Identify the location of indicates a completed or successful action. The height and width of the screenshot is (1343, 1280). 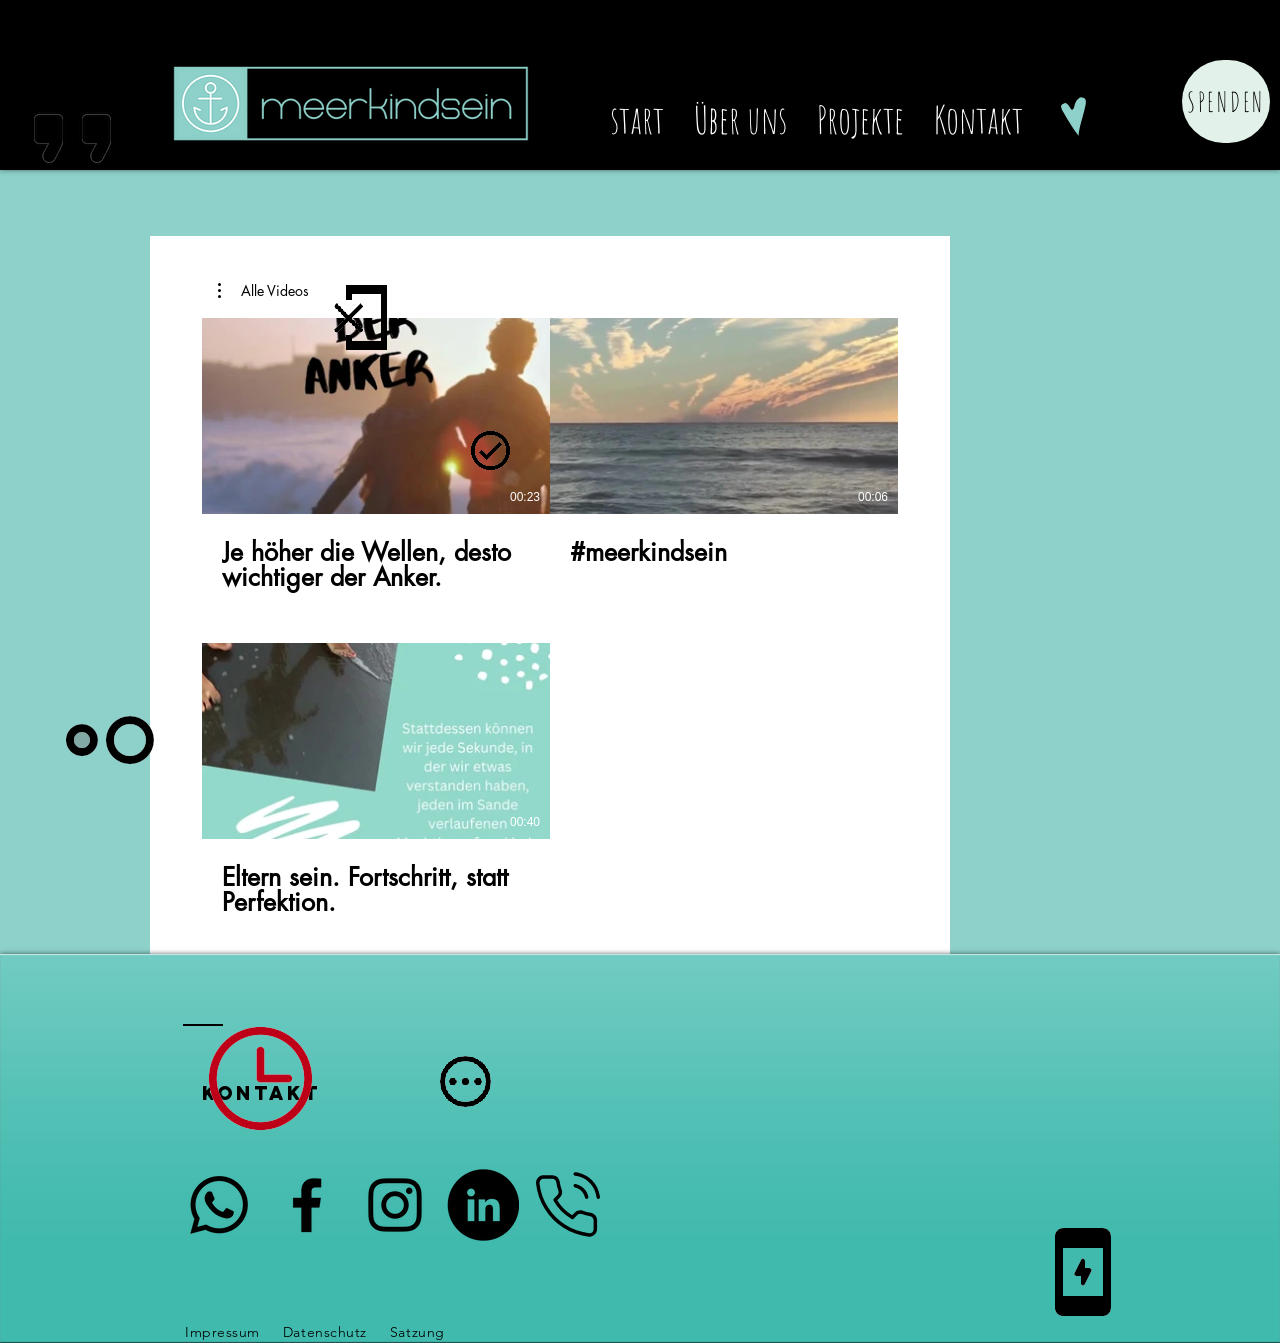
(490, 450).